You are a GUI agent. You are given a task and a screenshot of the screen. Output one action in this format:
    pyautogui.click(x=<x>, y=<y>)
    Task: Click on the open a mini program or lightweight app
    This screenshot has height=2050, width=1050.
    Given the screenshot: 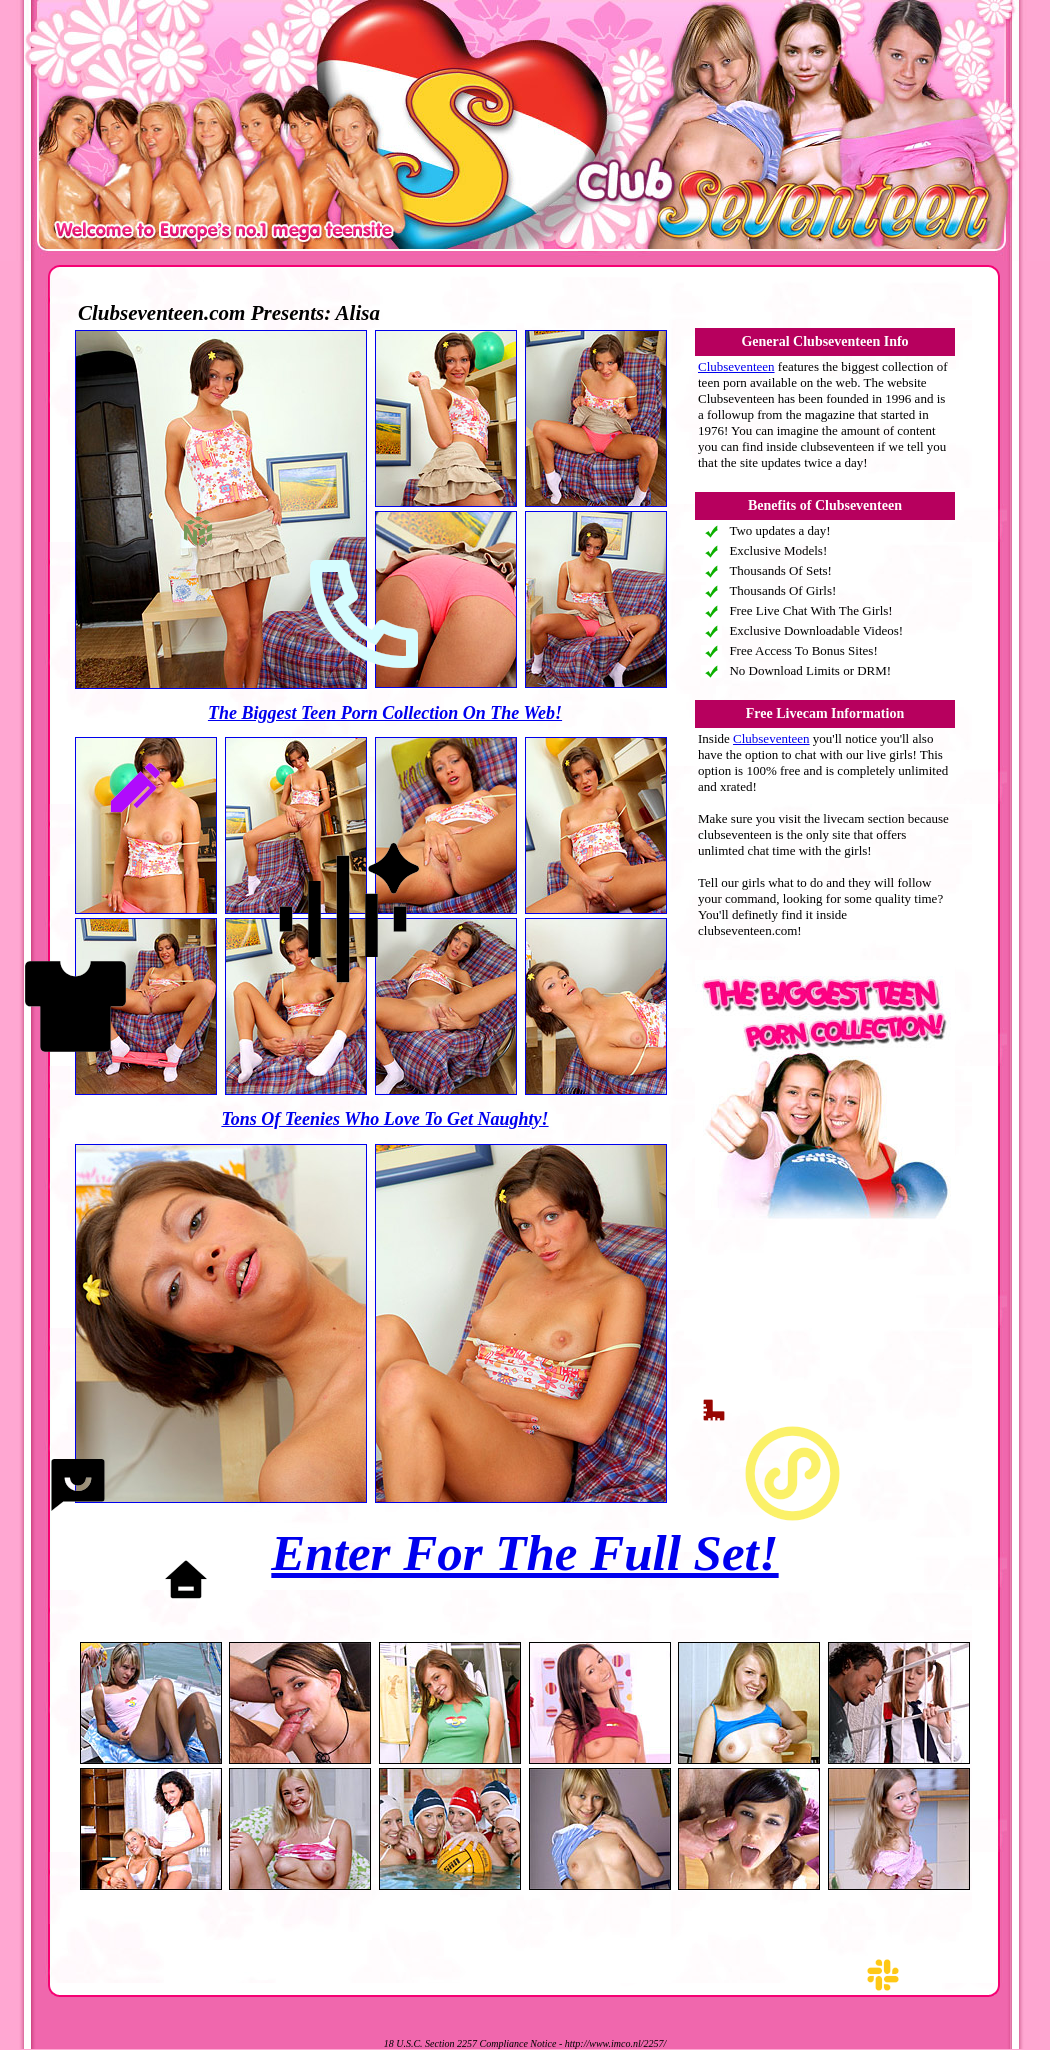 What is the action you would take?
    pyautogui.click(x=792, y=1473)
    